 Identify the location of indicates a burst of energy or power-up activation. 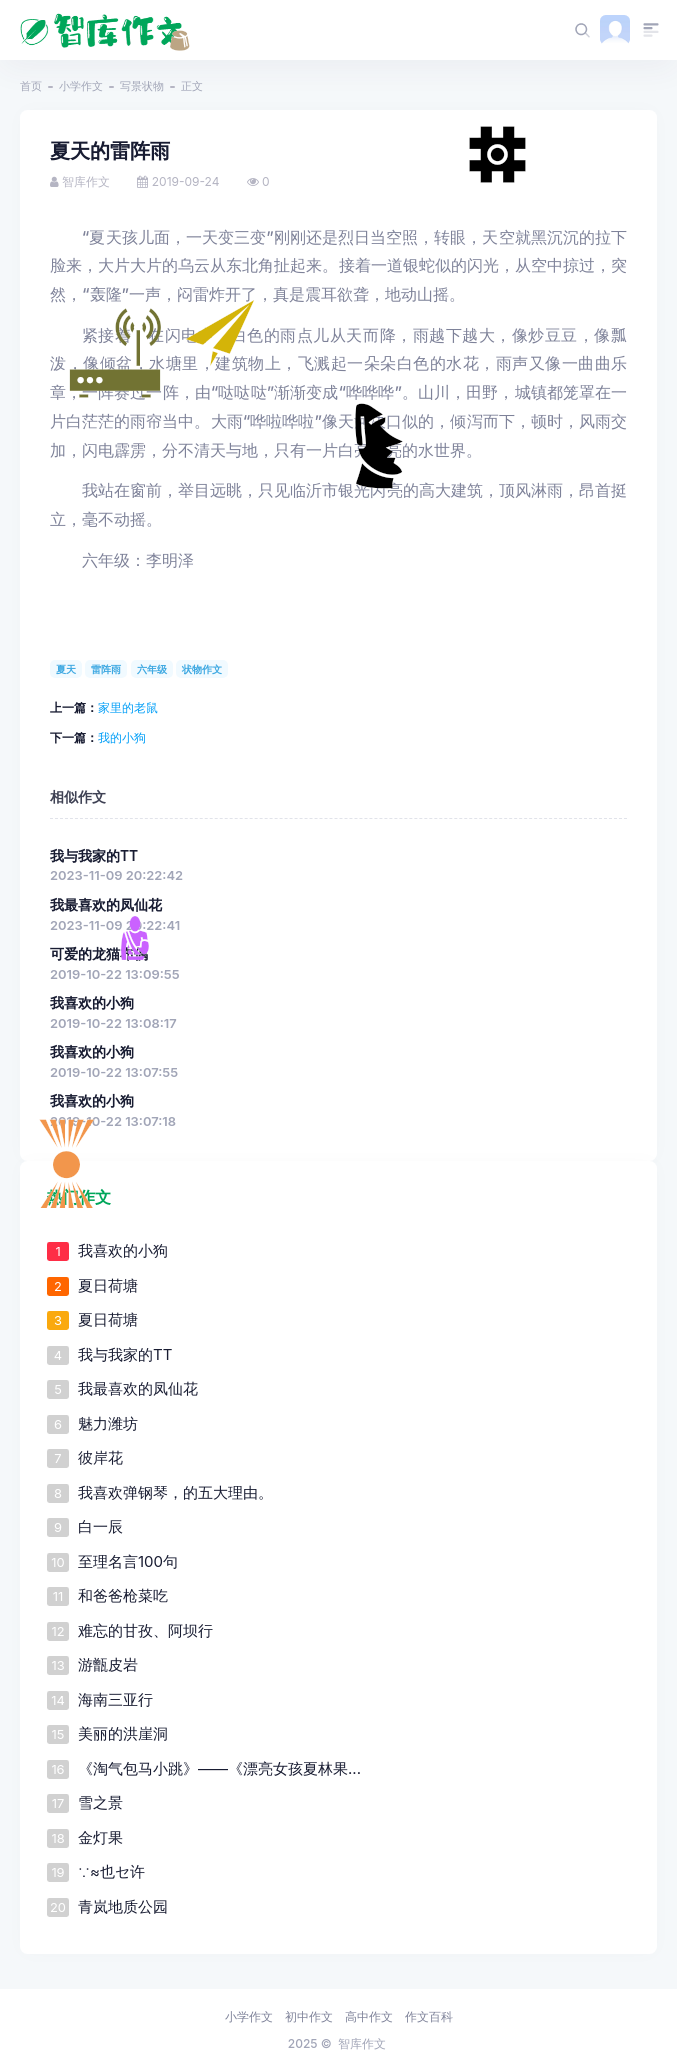
(65, 1164).